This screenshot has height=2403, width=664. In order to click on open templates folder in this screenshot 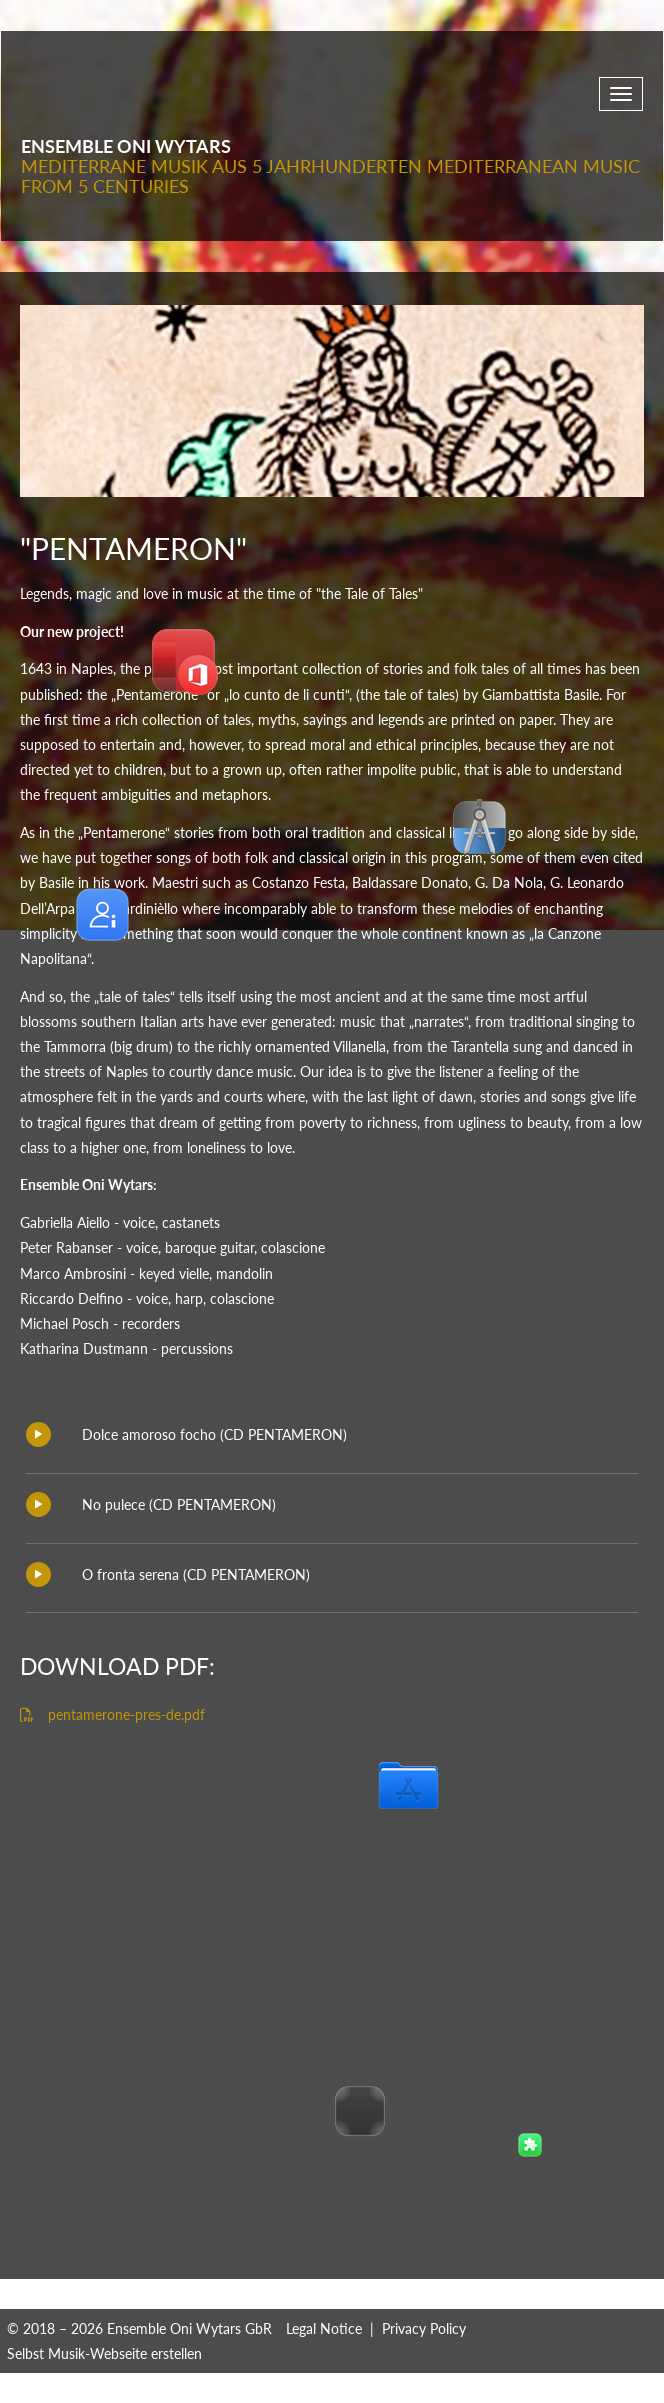, I will do `click(408, 1785)`.